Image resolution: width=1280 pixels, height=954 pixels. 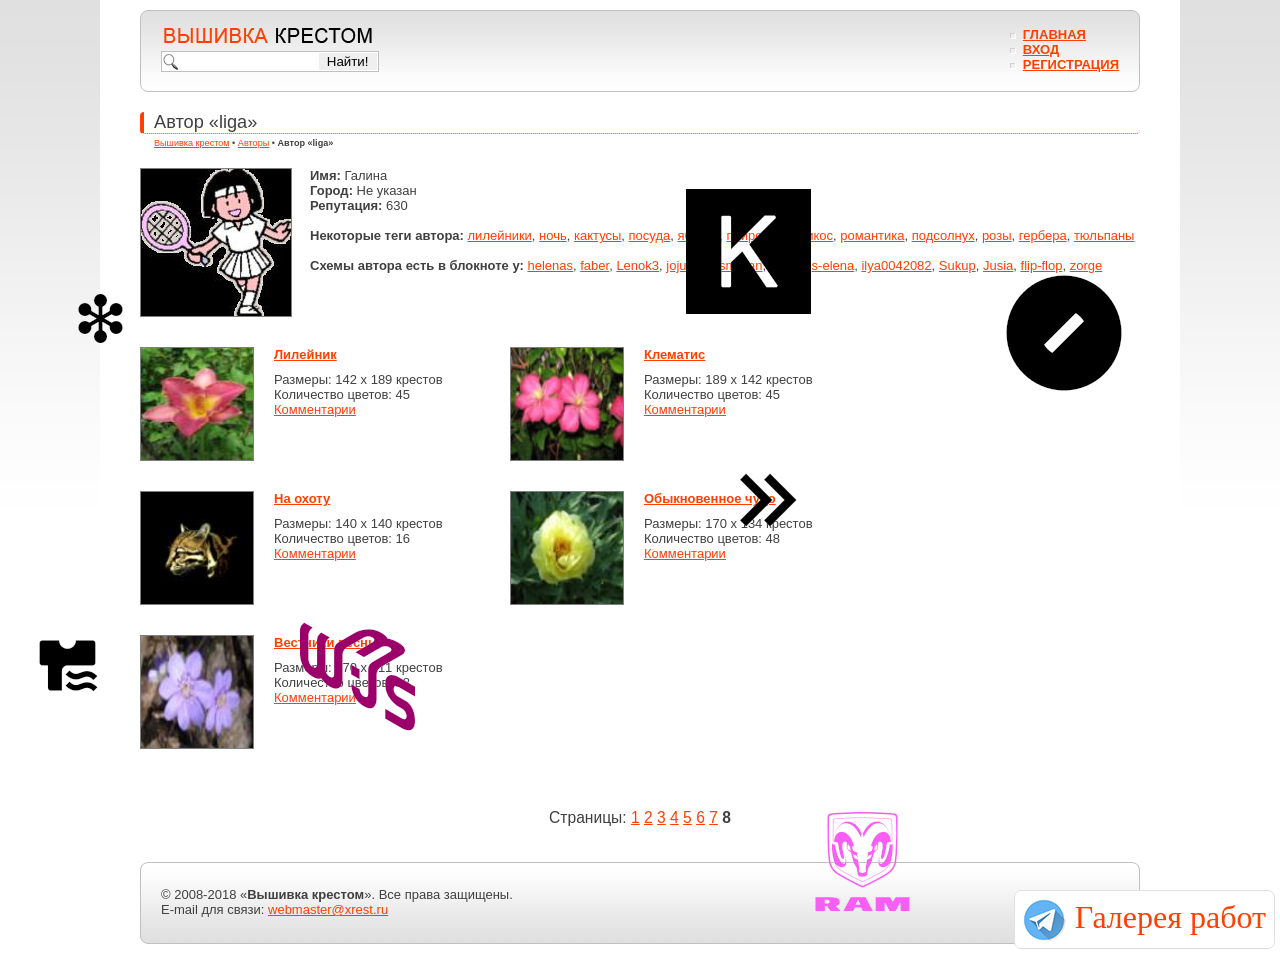 What do you see at coordinates (862, 861) in the screenshot?
I see `RAM trucks brand logo` at bounding box center [862, 861].